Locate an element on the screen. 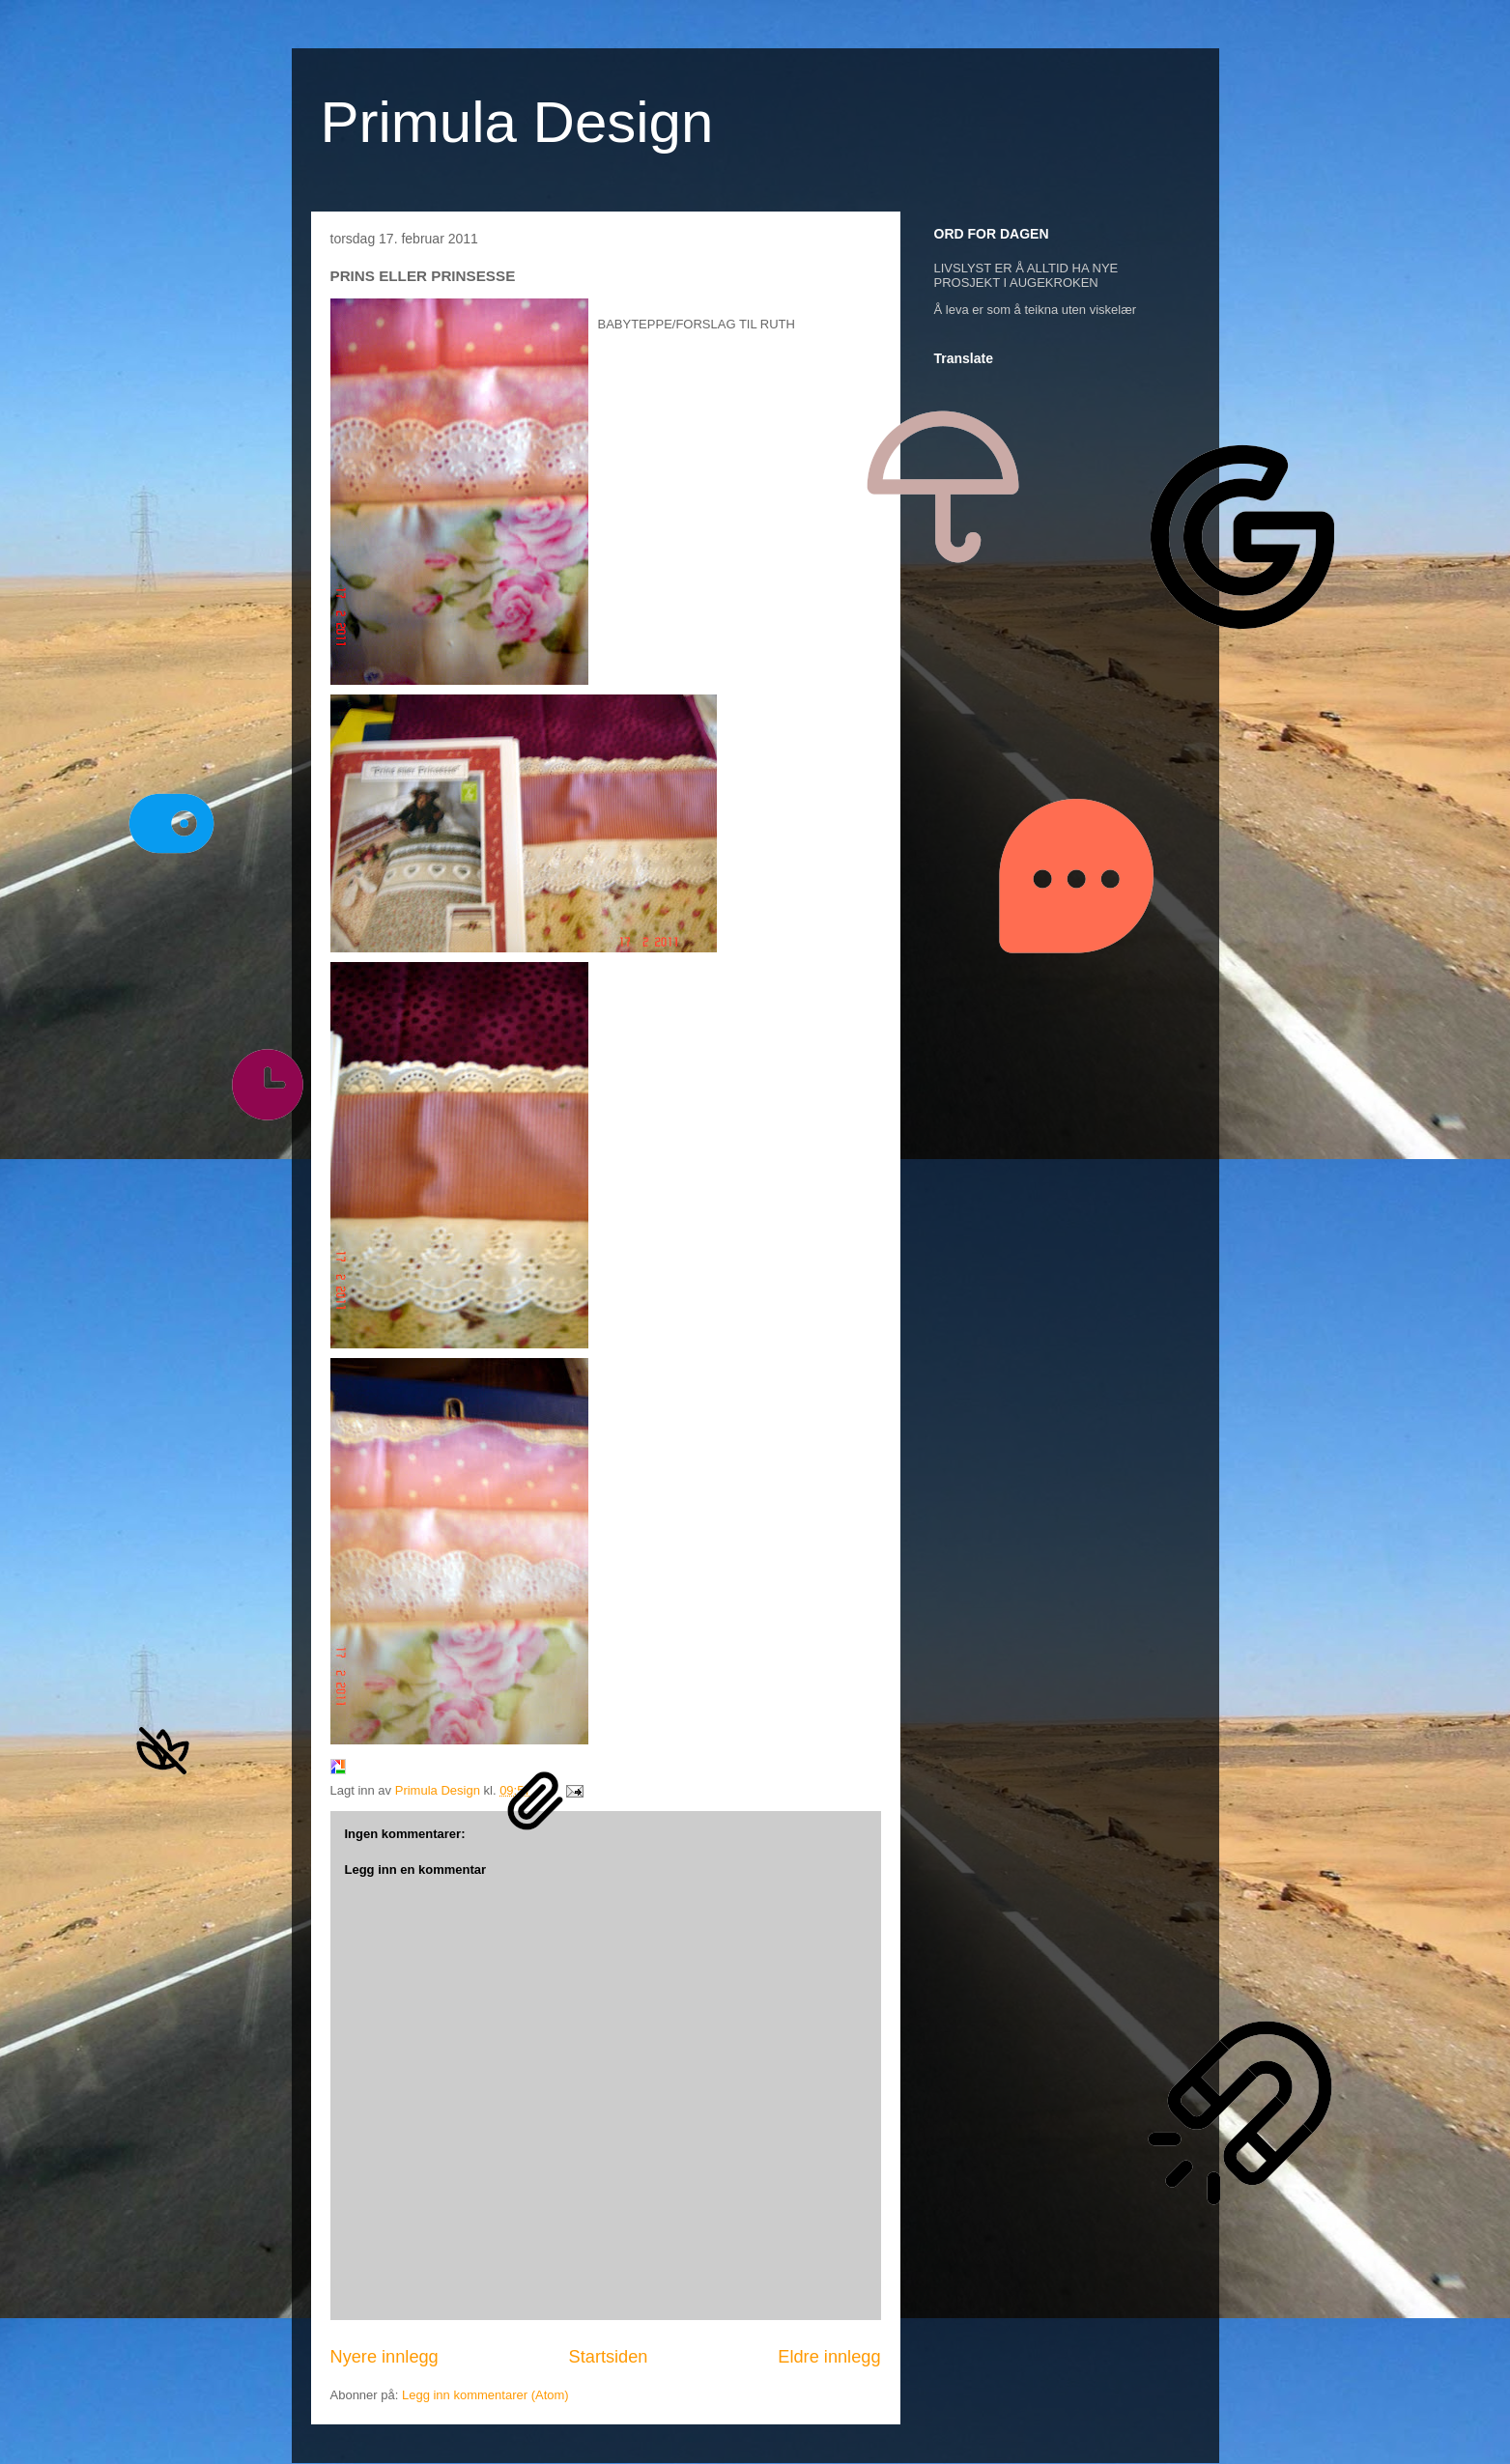 This screenshot has width=1510, height=2464. view current time is located at coordinates (268, 1085).